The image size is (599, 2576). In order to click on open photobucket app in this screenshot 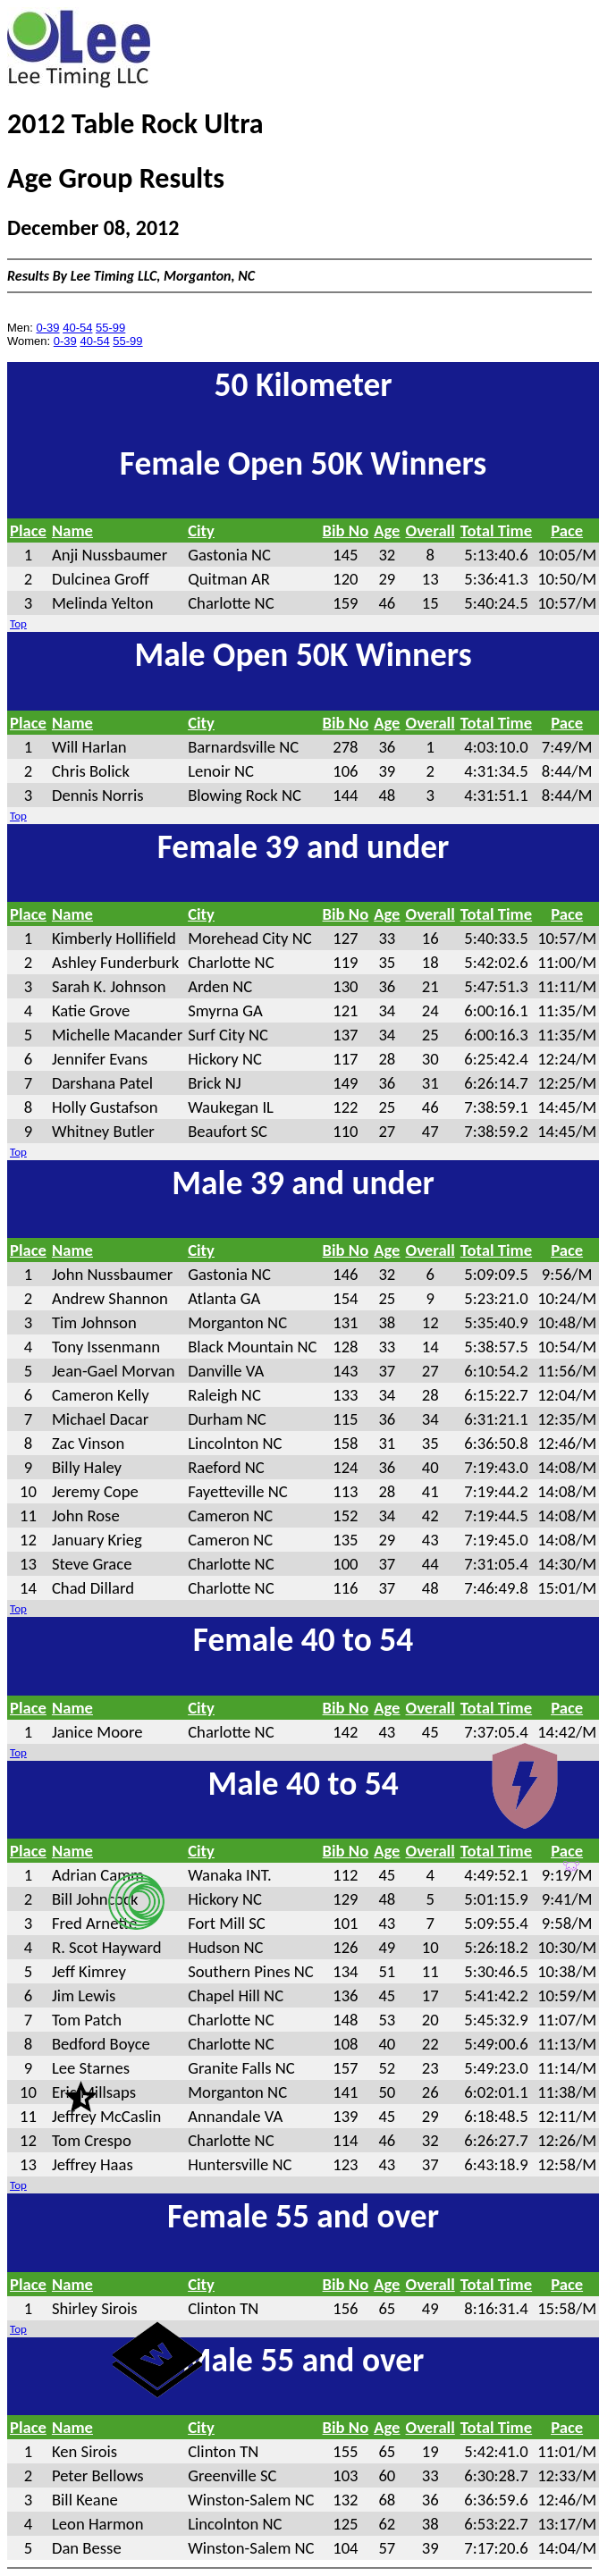, I will do `click(136, 1901)`.